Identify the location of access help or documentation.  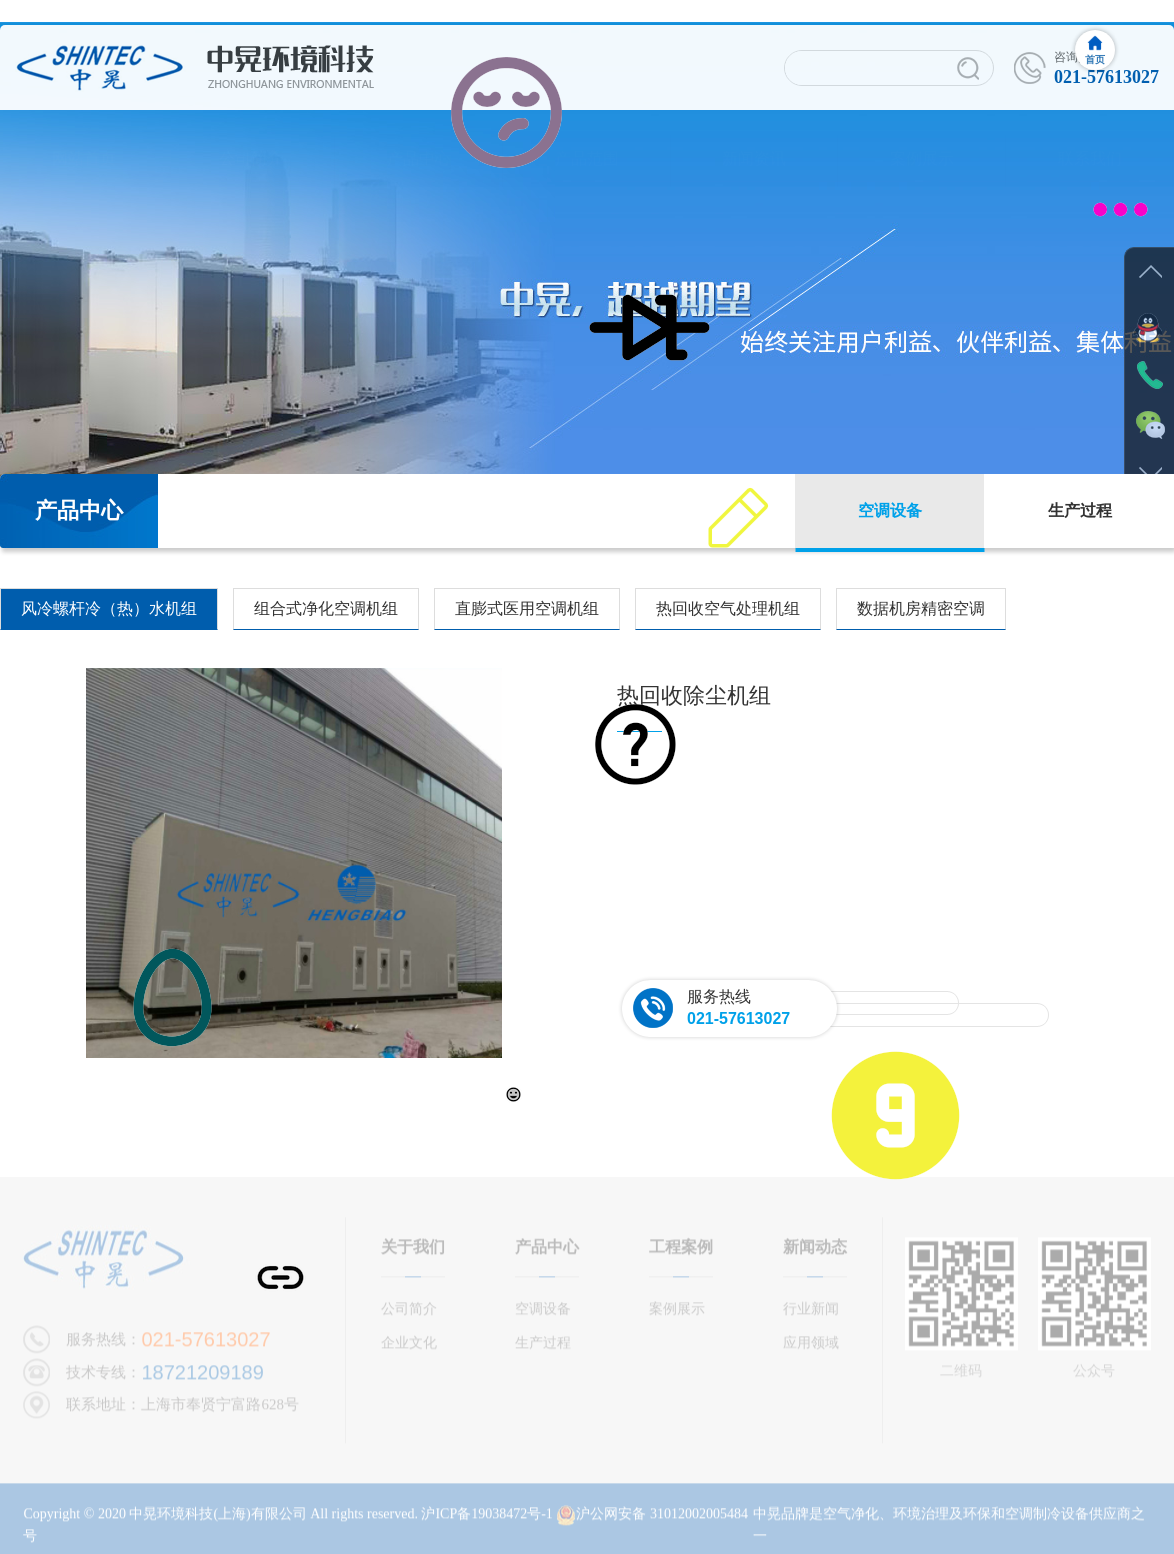
(638, 747).